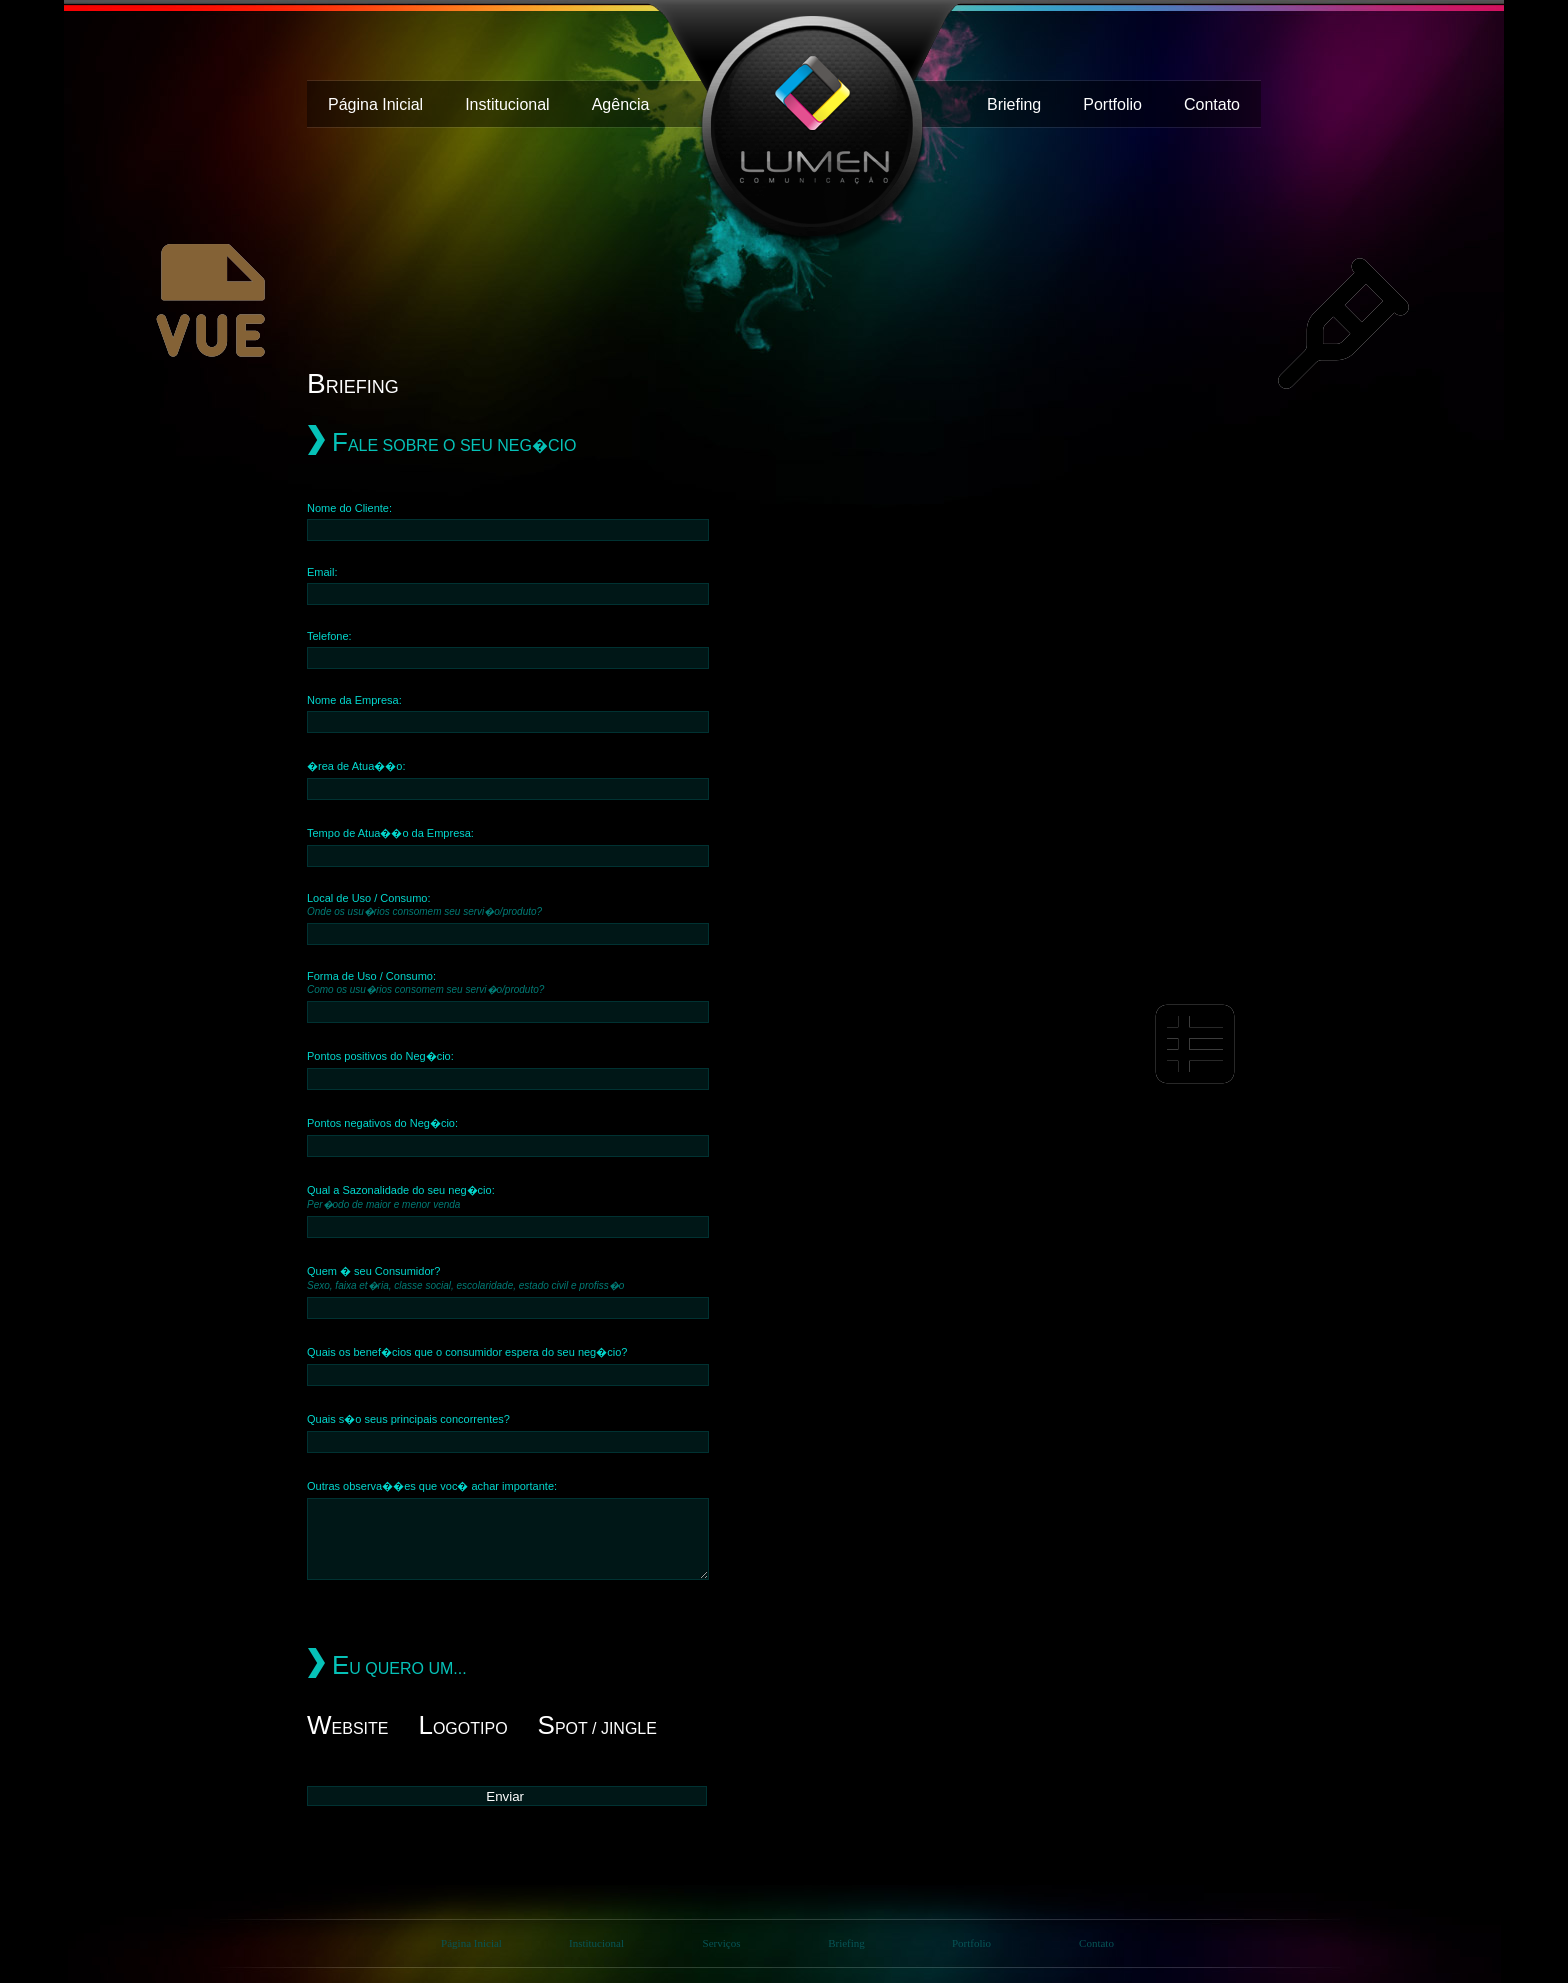 Image resolution: width=1568 pixels, height=1983 pixels. I want to click on a Vue.js framework file, so click(213, 305).